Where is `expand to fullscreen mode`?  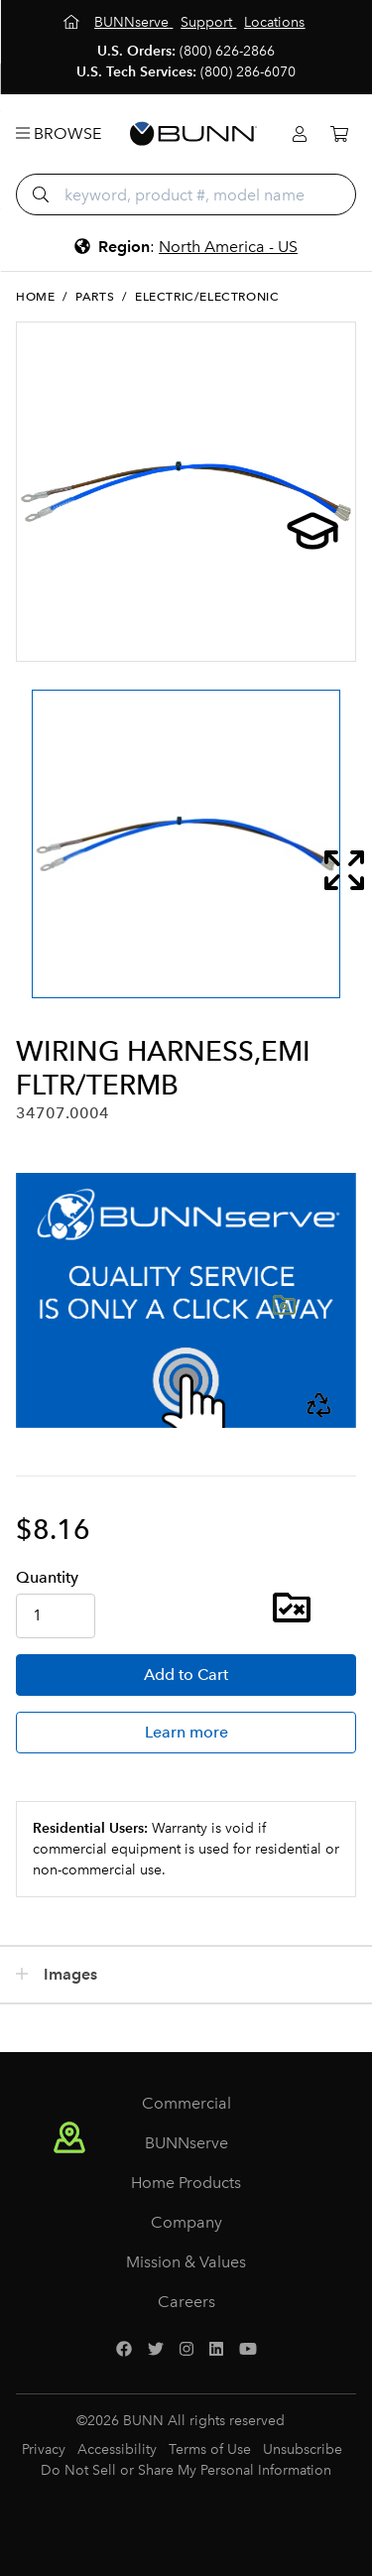 expand to fullscreen mode is located at coordinates (344, 870).